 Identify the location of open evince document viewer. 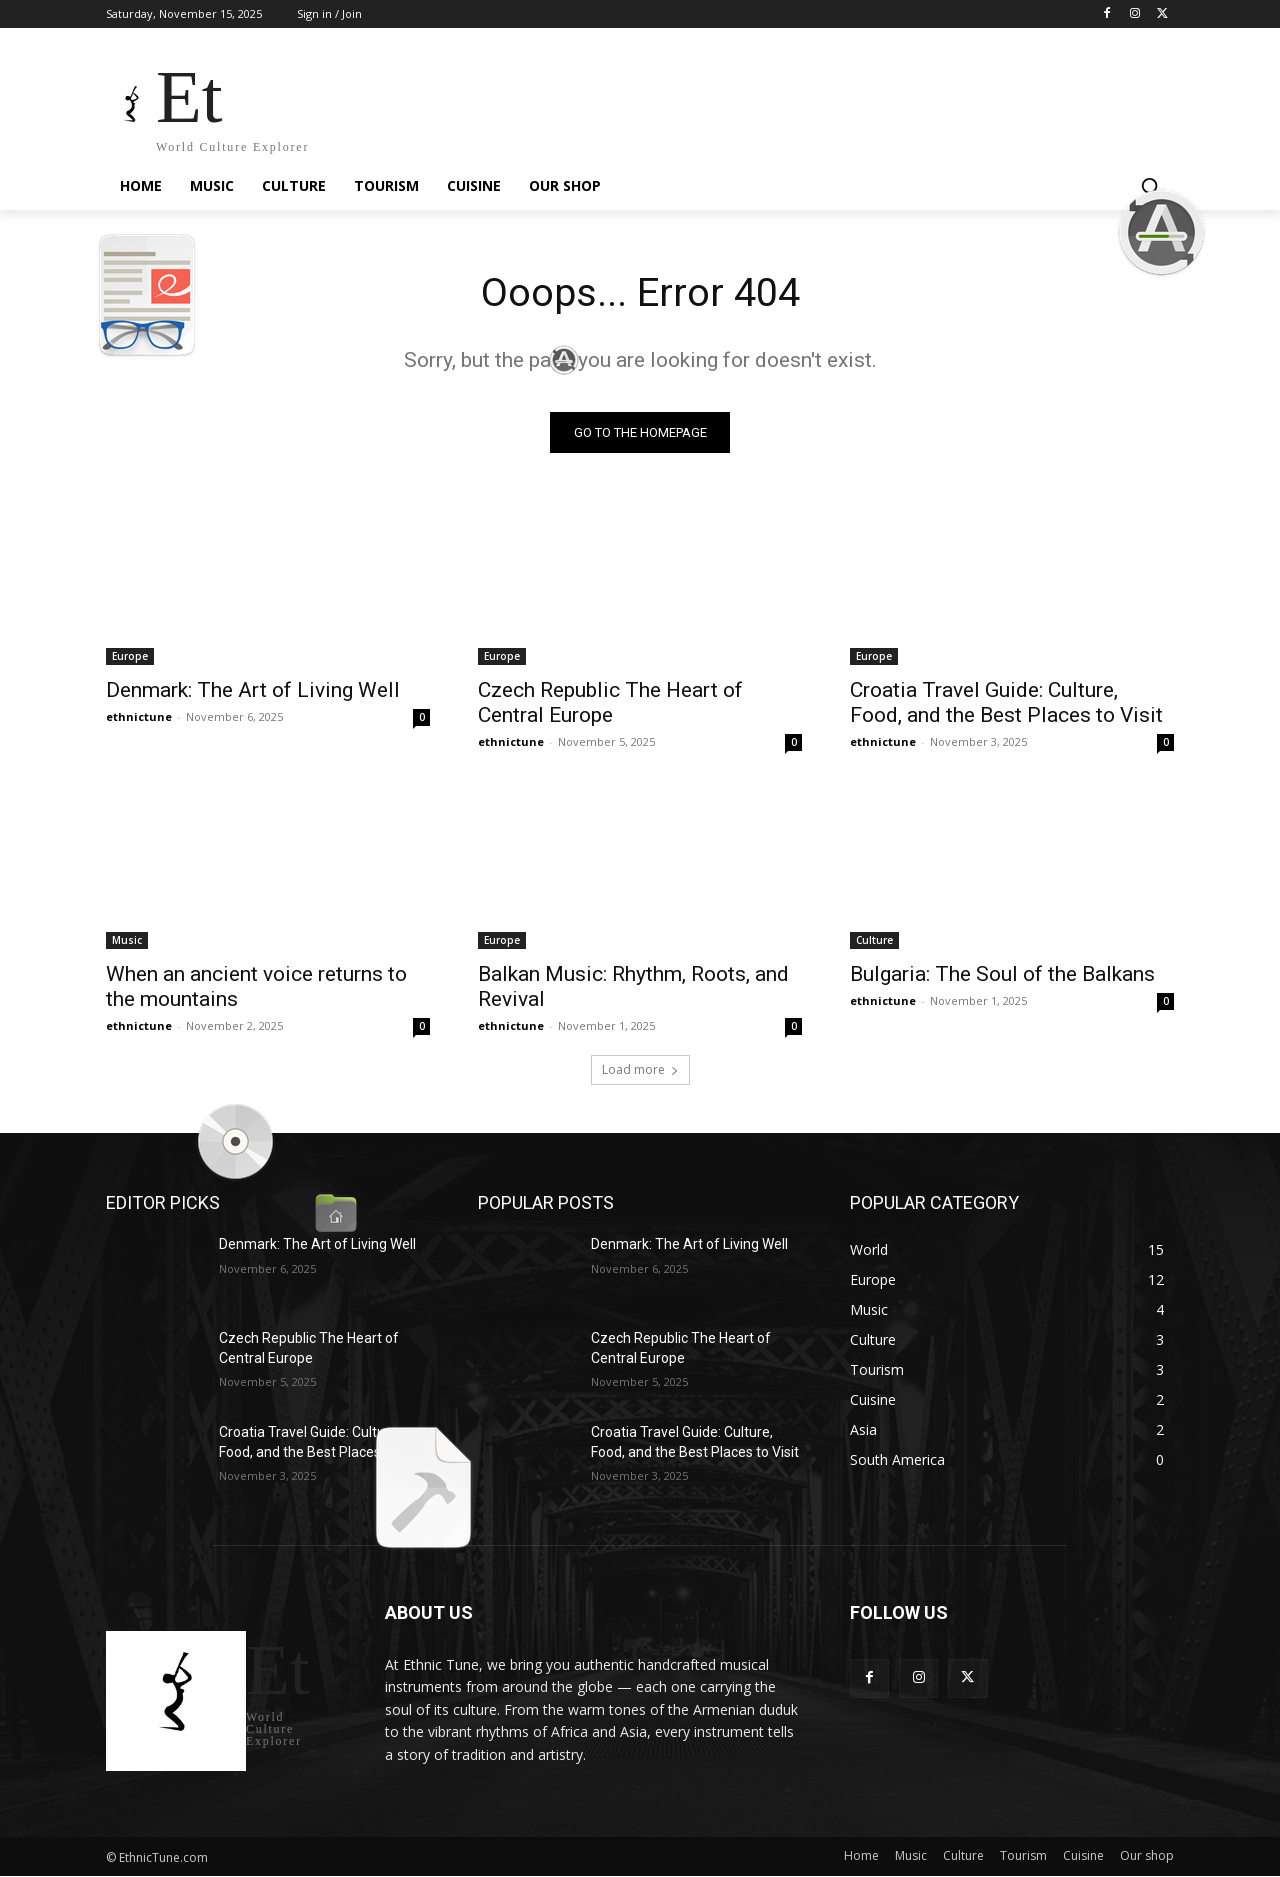
(147, 295).